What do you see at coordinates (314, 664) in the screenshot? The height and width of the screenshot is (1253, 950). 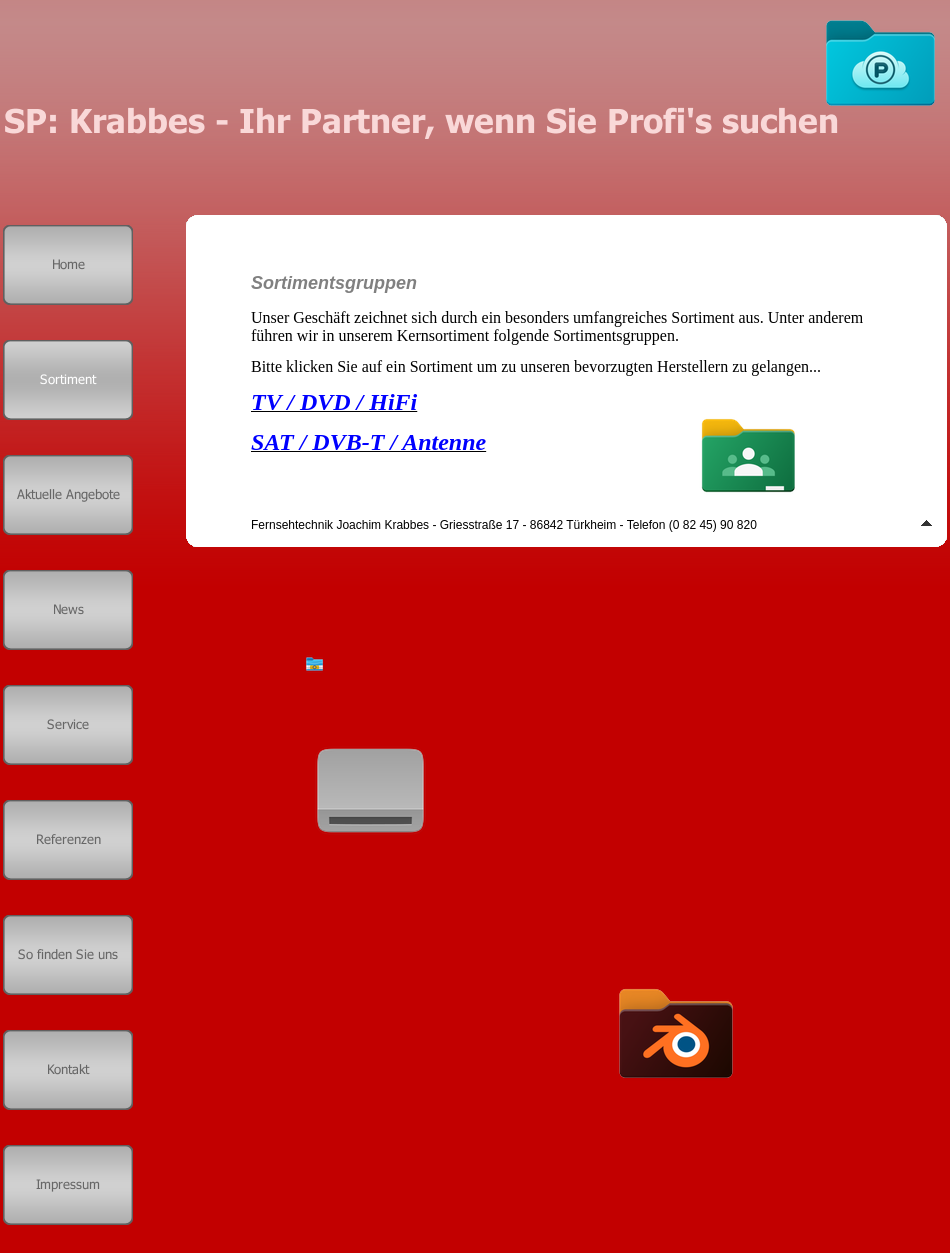 I see `open pokémon collection folder` at bounding box center [314, 664].